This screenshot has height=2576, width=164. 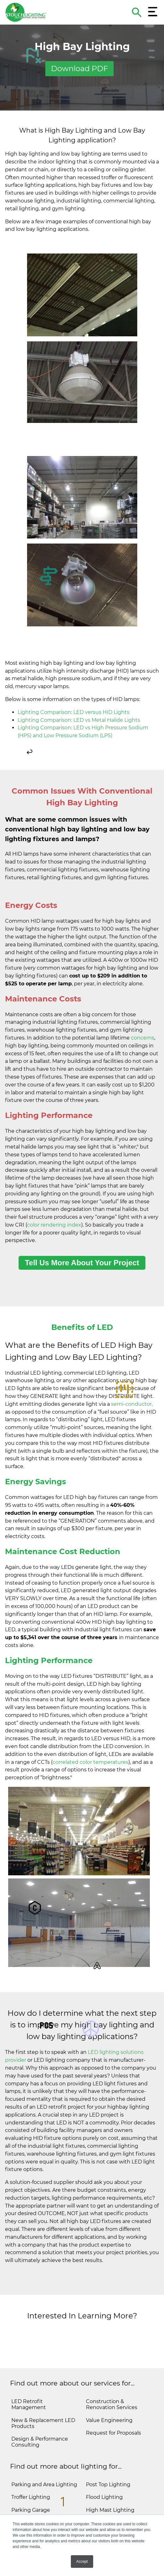 I want to click on go back to the previous screen, so click(x=29, y=751).